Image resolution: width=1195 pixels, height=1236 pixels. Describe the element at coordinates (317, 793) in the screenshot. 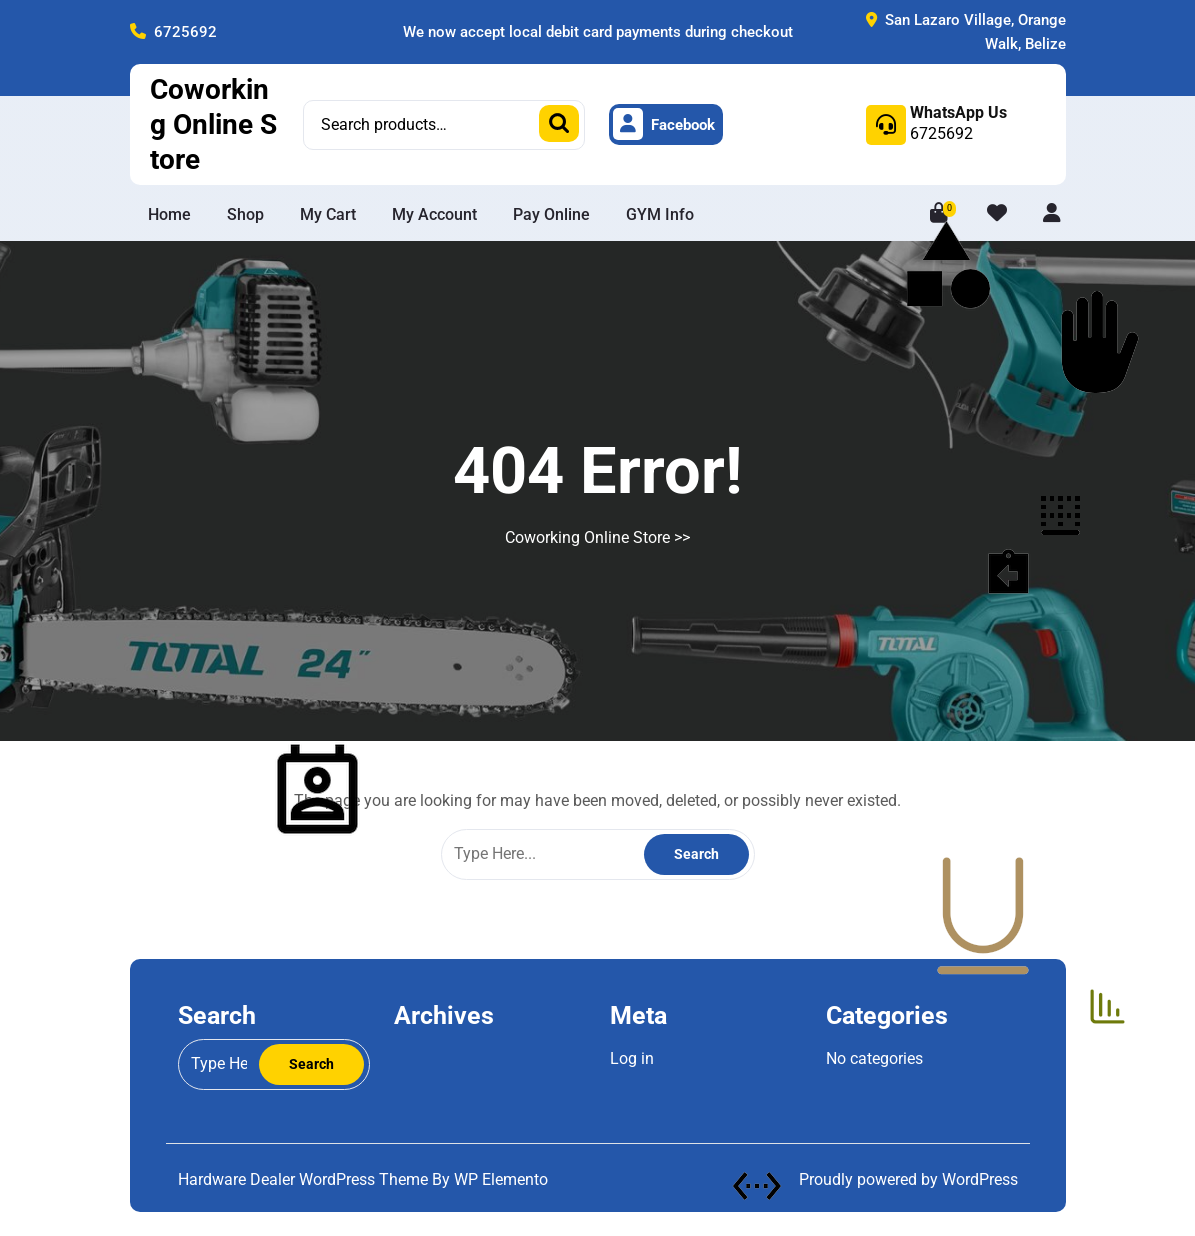

I see `view contact calendar or schedule` at that location.